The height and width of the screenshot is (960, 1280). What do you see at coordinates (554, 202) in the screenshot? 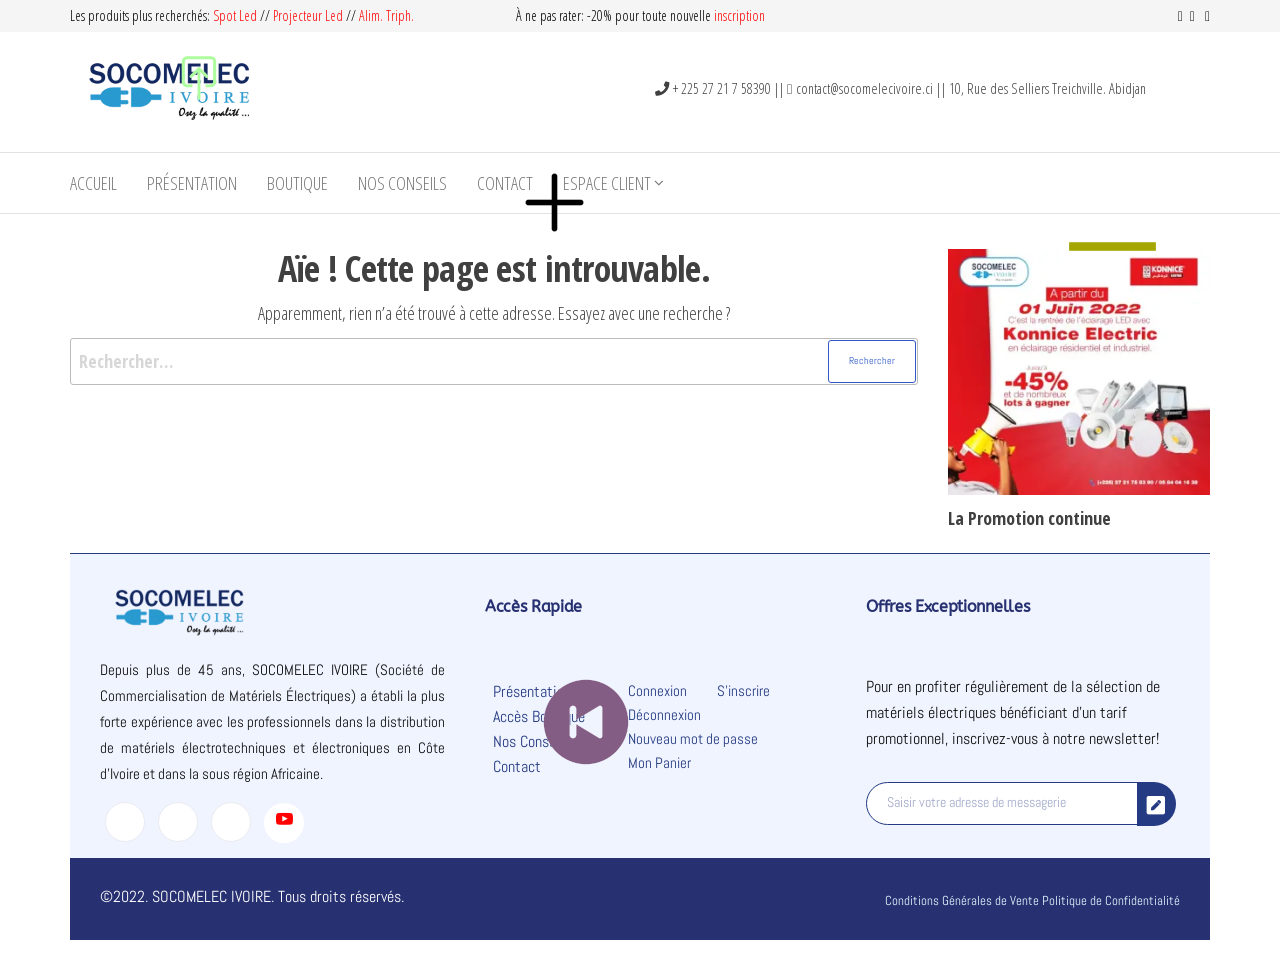
I see `add a new item` at bounding box center [554, 202].